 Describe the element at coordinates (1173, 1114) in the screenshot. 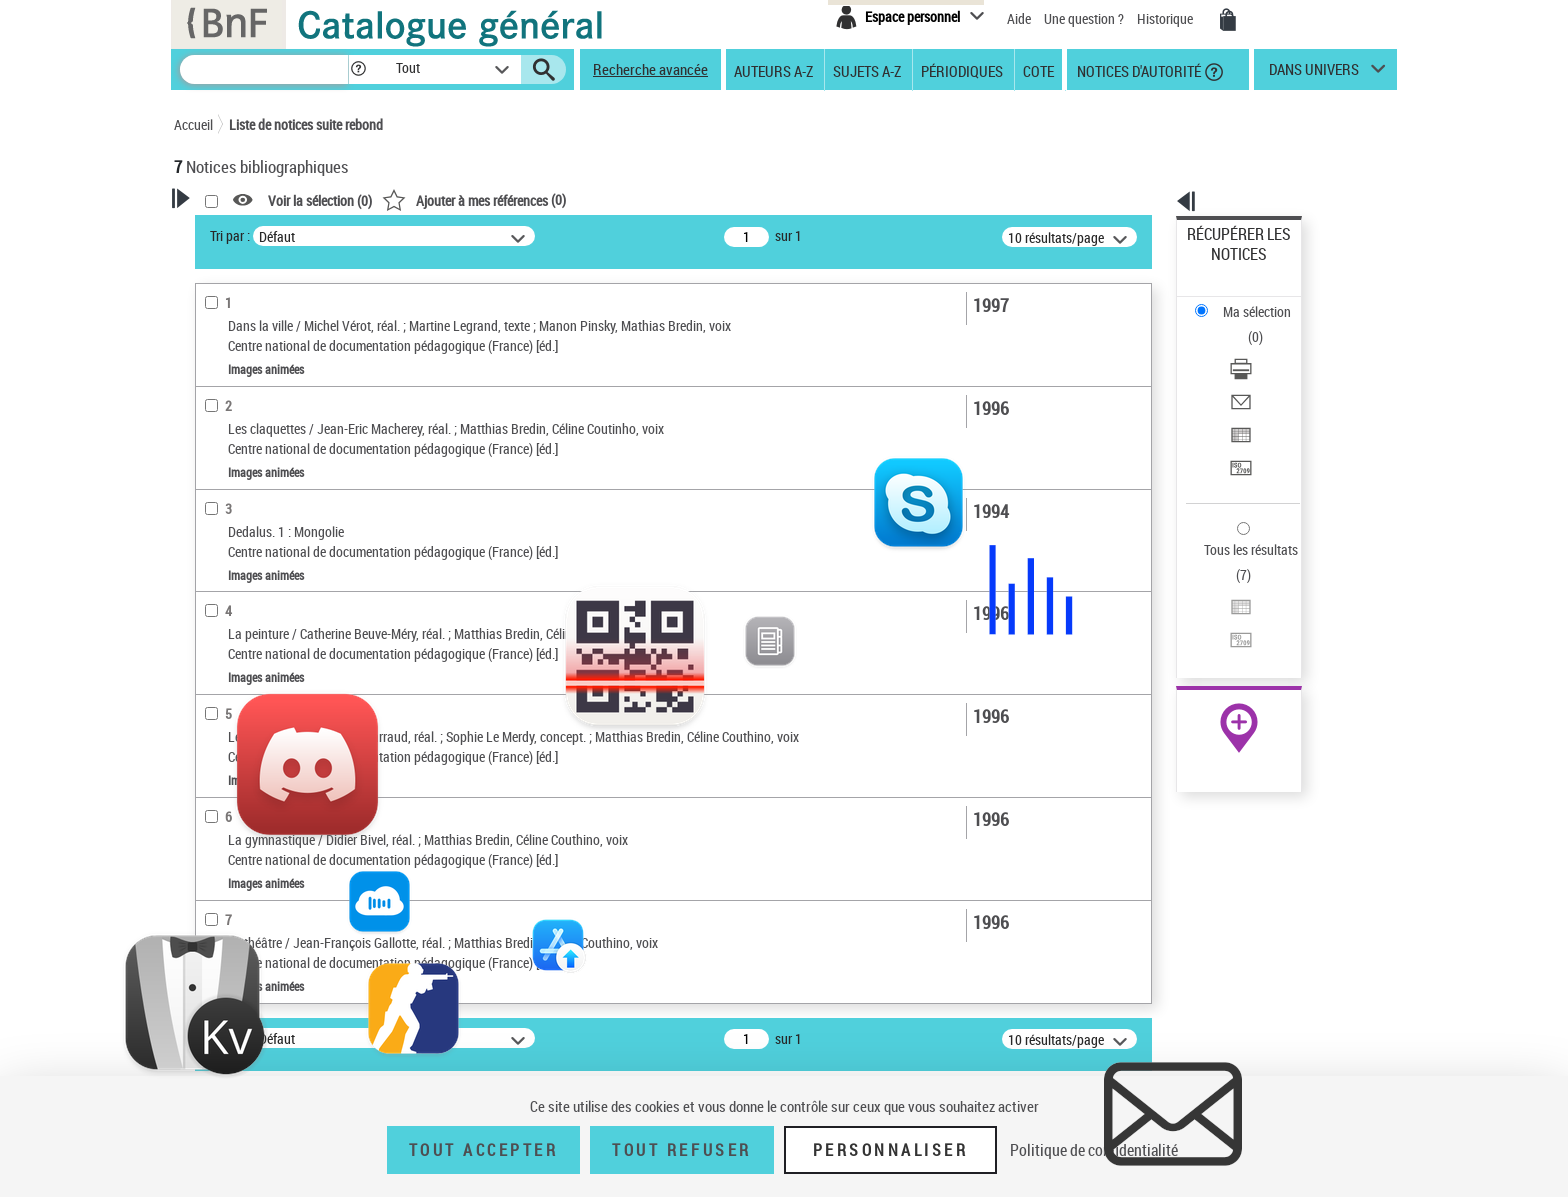

I see `open email application` at that location.